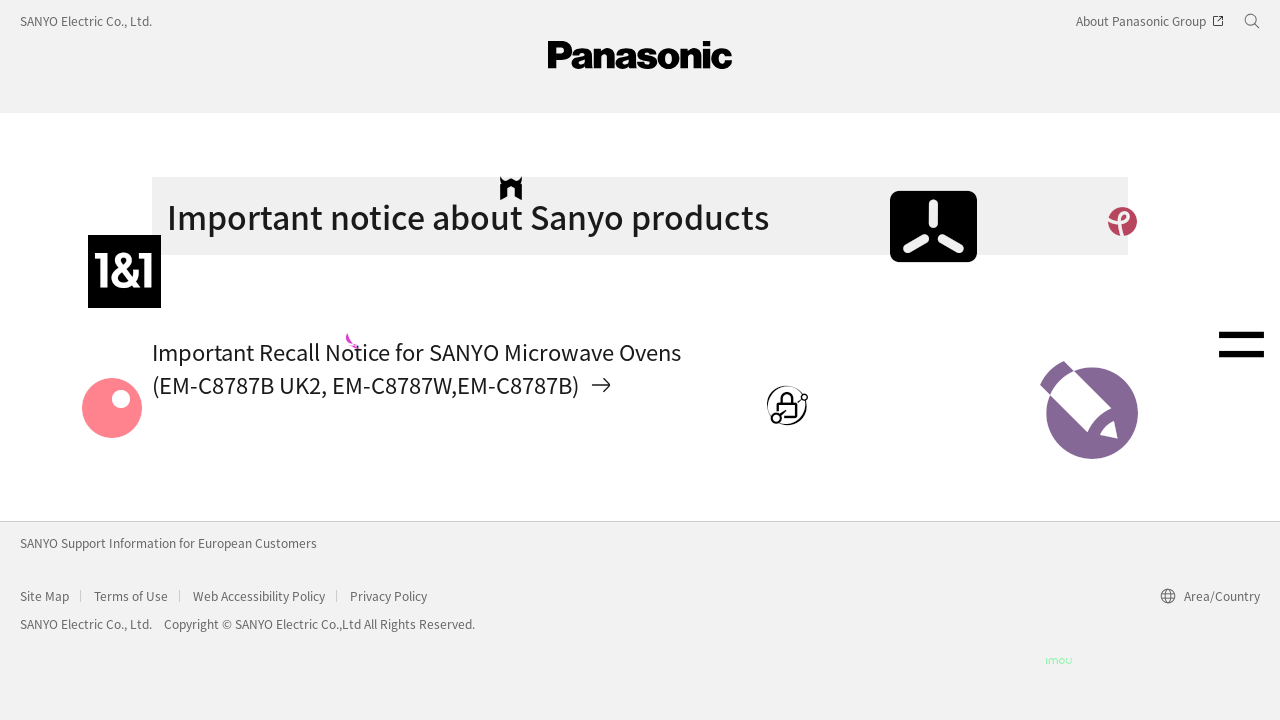  Describe the element at coordinates (1059, 661) in the screenshot. I see `open the imou smart home camera app` at that location.